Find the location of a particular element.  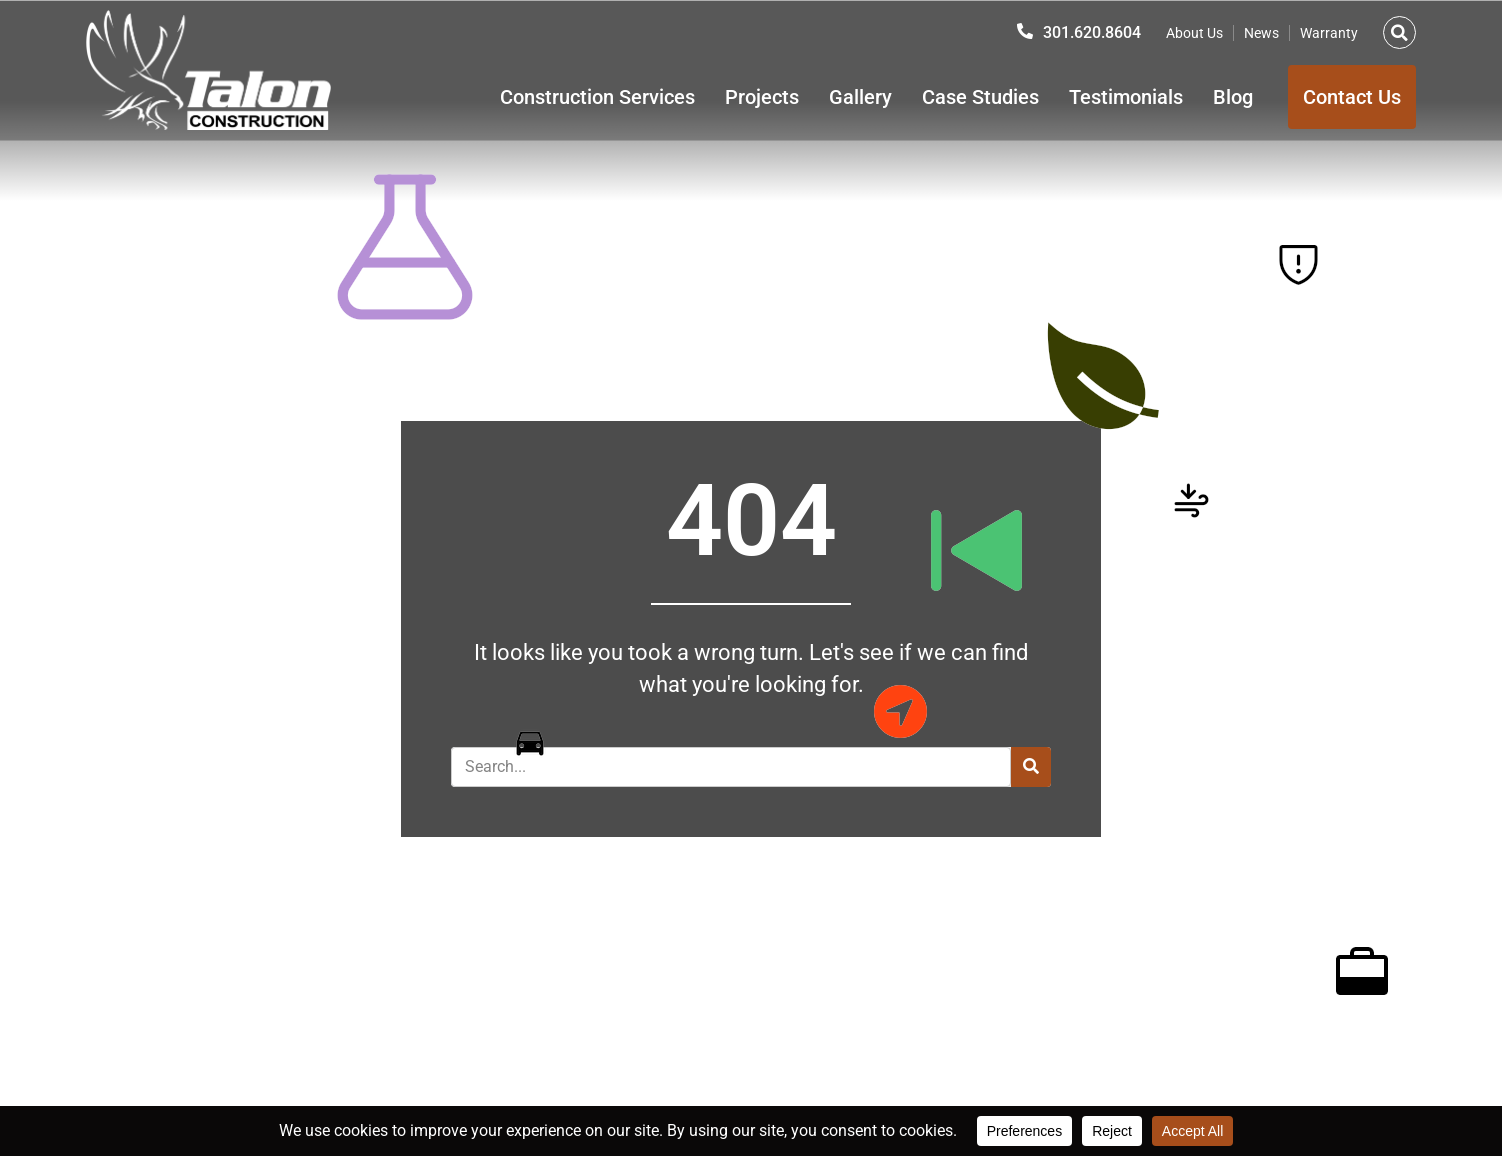

get driving directions is located at coordinates (530, 742).